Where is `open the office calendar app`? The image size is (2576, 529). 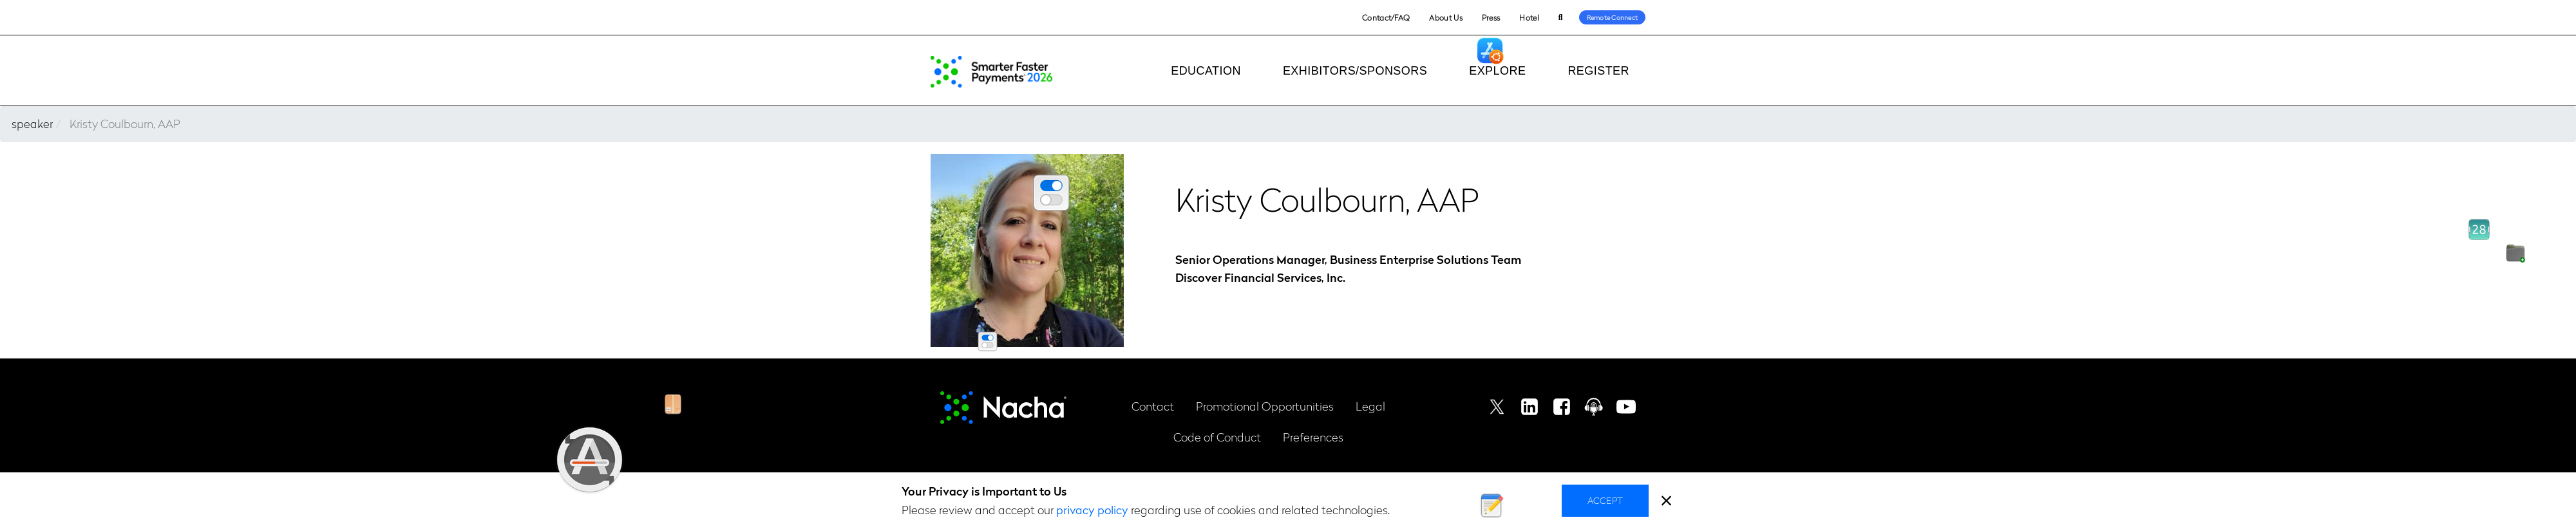
open the office calendar app is located at coordinates (2479, 229).